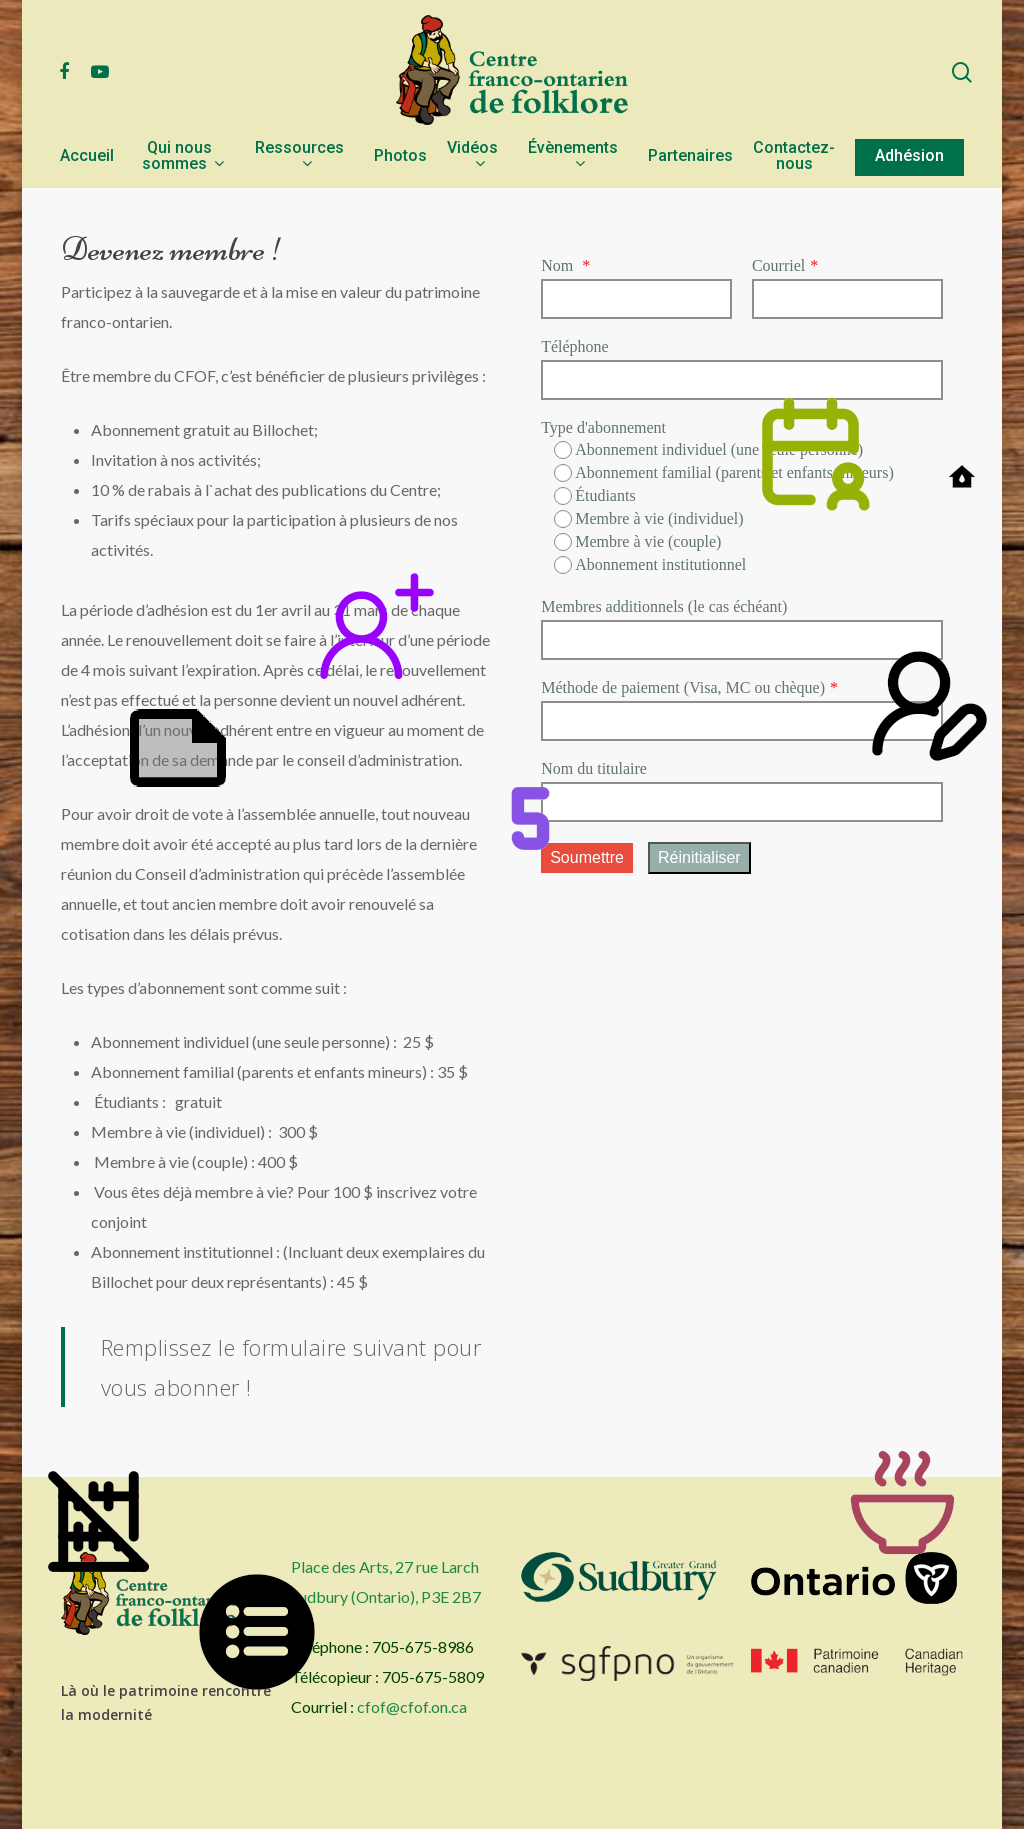 Image resolution: width=1024 pixels, height=1829 pixels. I want to click on report water damage to a property, so click(962, 477).